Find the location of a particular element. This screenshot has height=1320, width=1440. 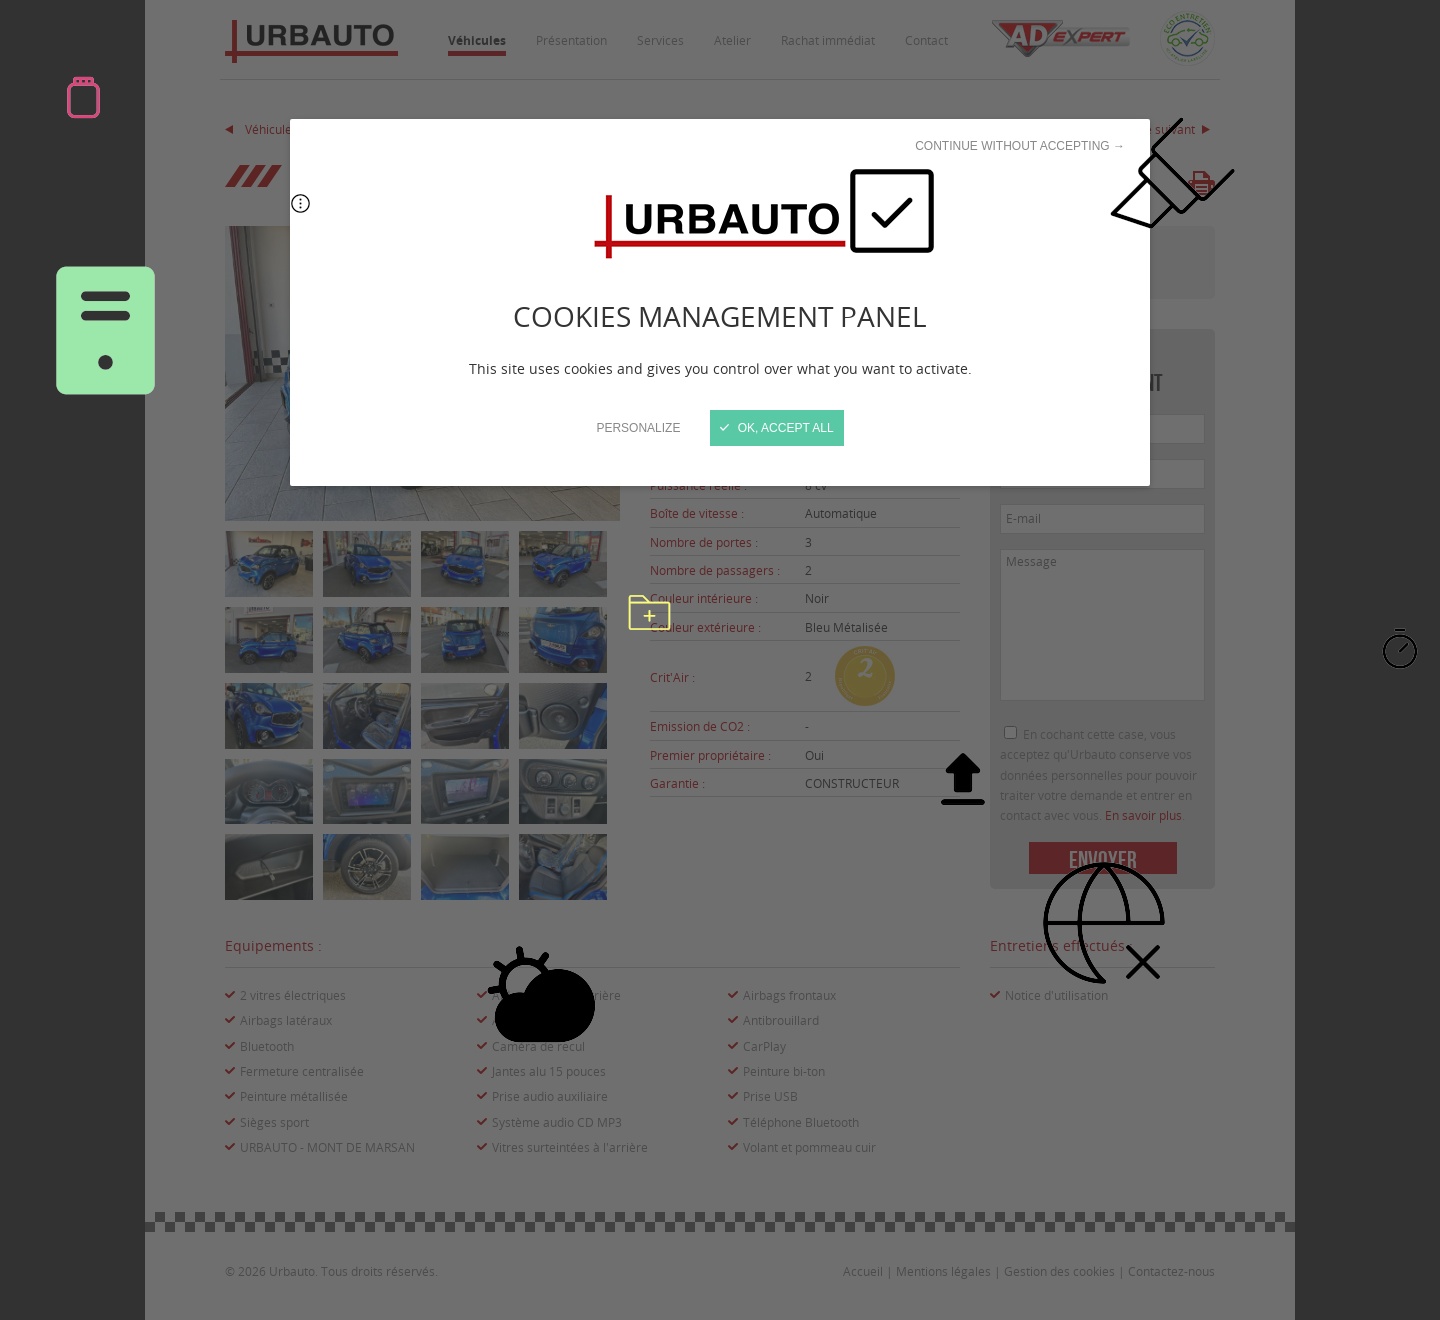

no internet connection is located at coordinates (1104, 923).